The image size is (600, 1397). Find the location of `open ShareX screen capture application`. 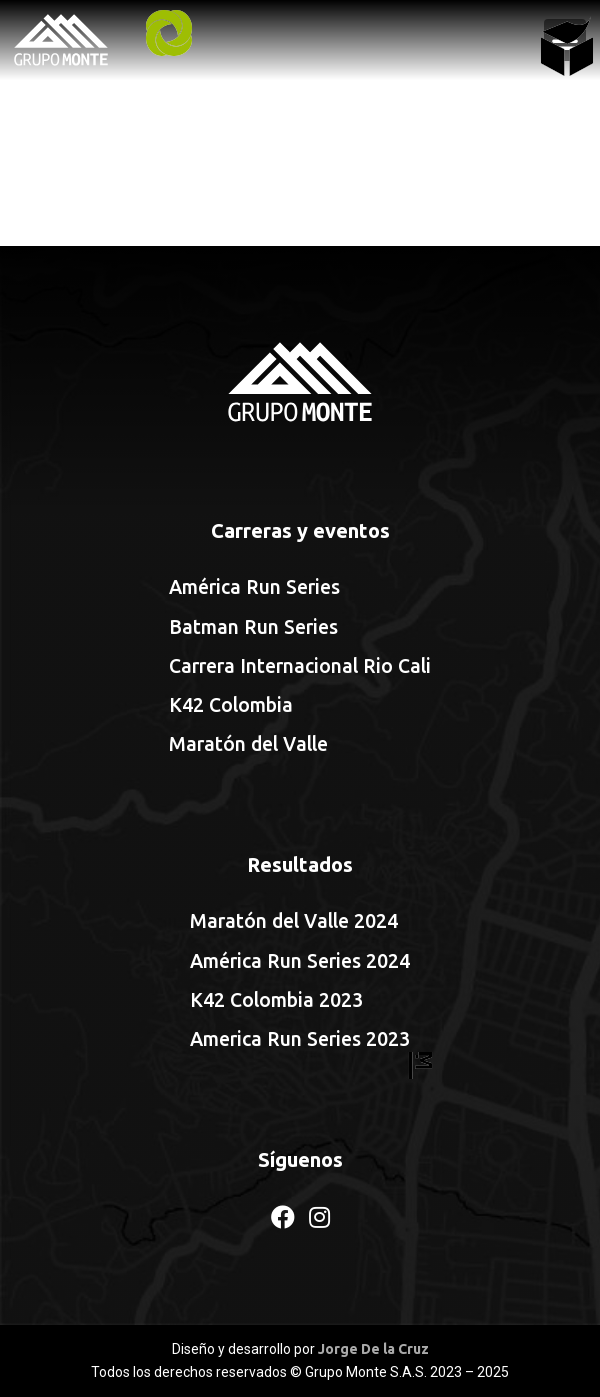

open ShareX screen capture application is located at coordinates (169, 33).